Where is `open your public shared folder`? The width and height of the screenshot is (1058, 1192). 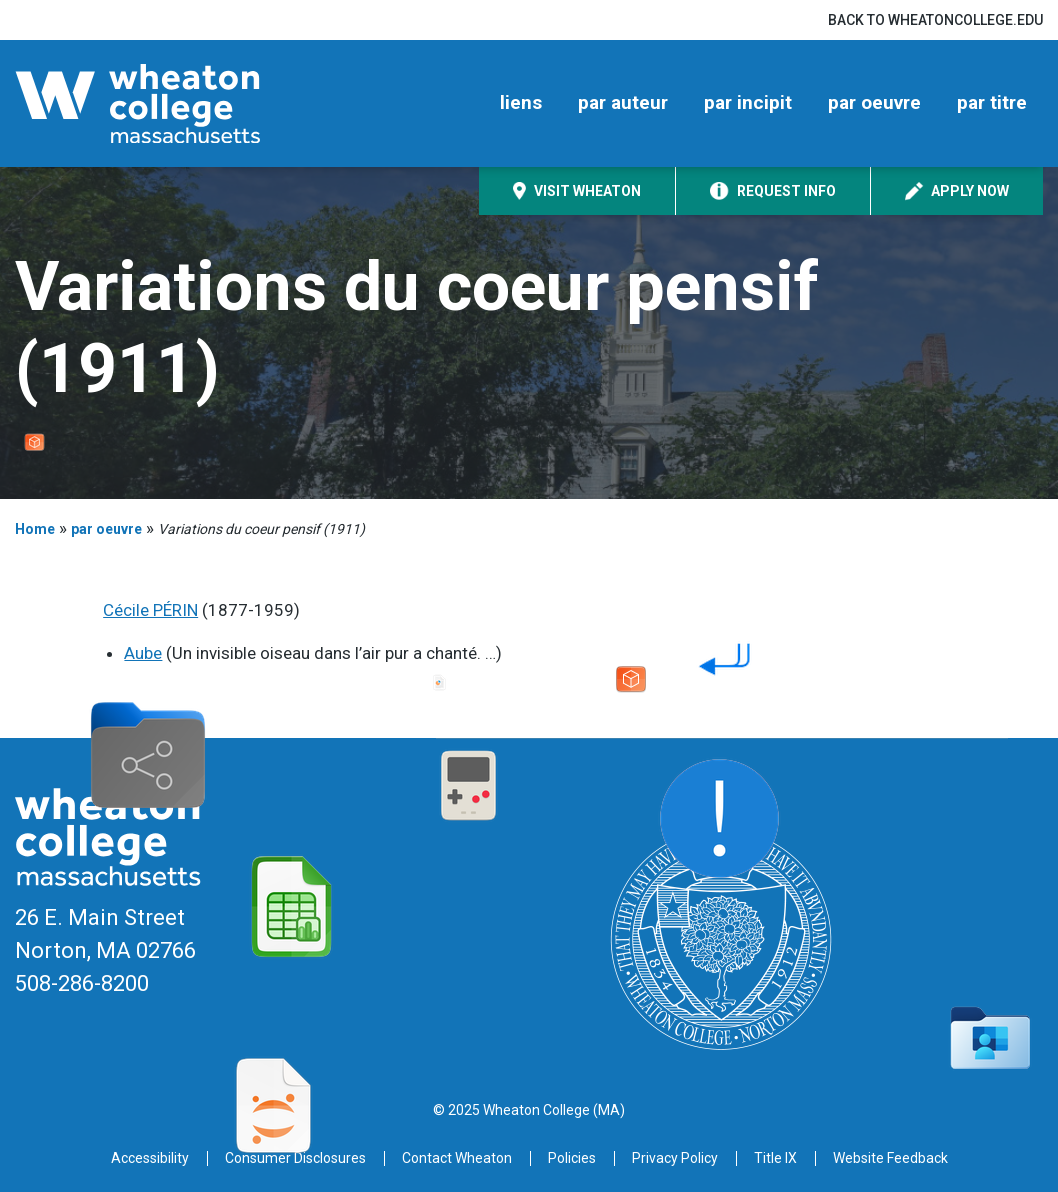
open your public shared folder is located at coordinates (148, 755).